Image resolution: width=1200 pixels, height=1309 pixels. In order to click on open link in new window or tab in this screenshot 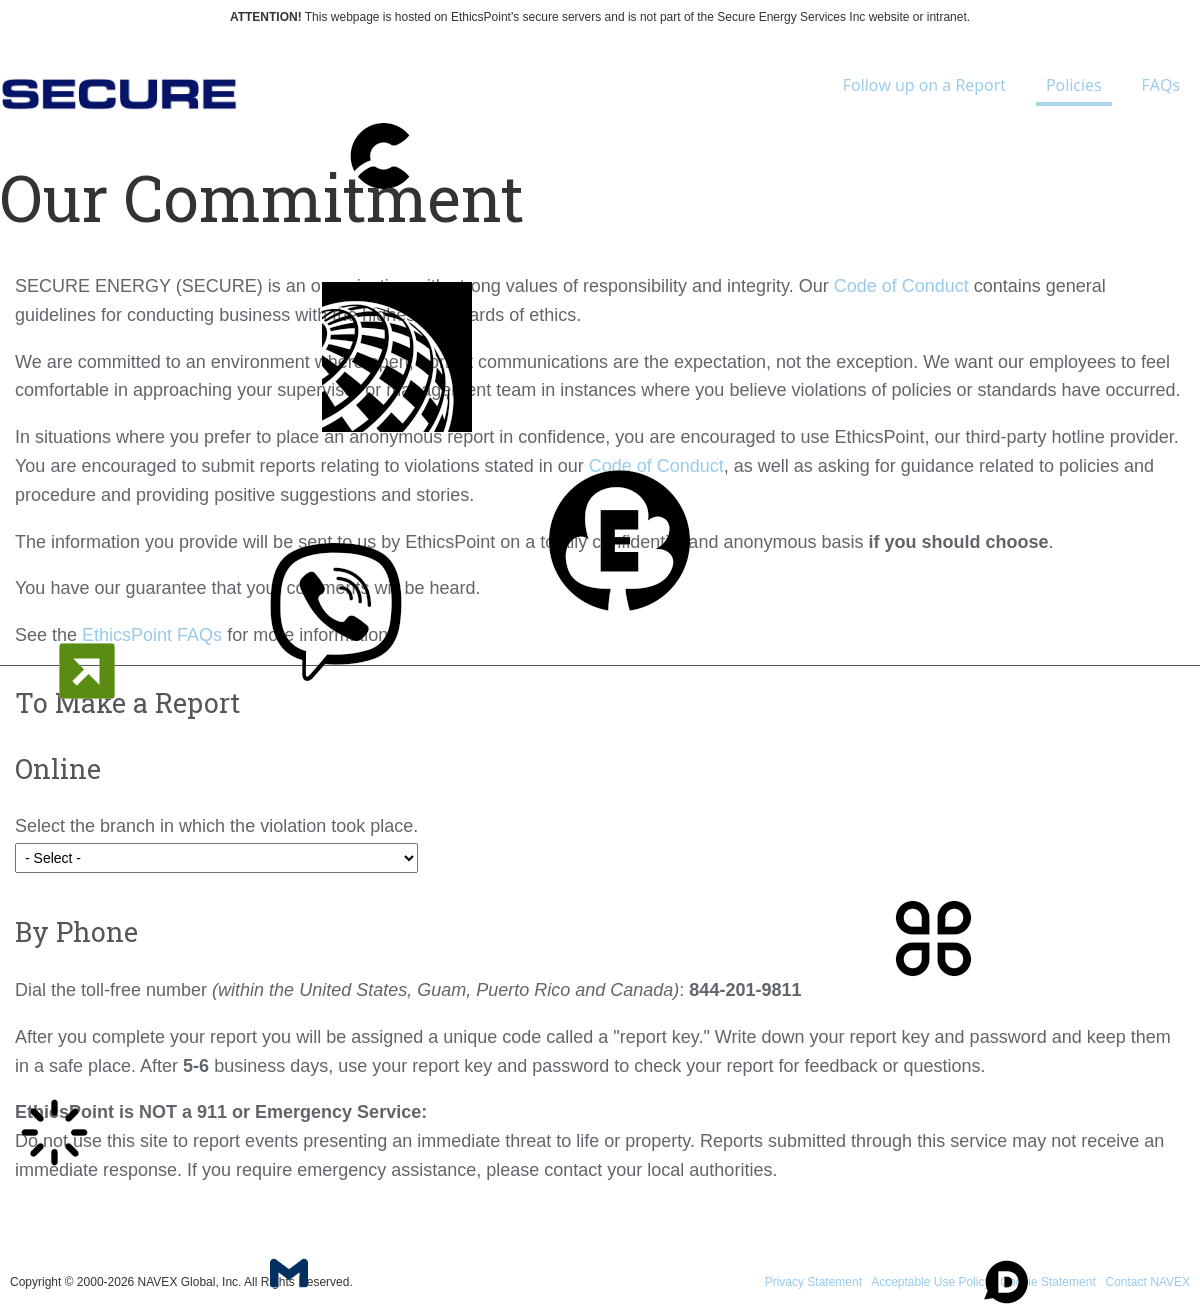, I will do `click(87, 671)`.